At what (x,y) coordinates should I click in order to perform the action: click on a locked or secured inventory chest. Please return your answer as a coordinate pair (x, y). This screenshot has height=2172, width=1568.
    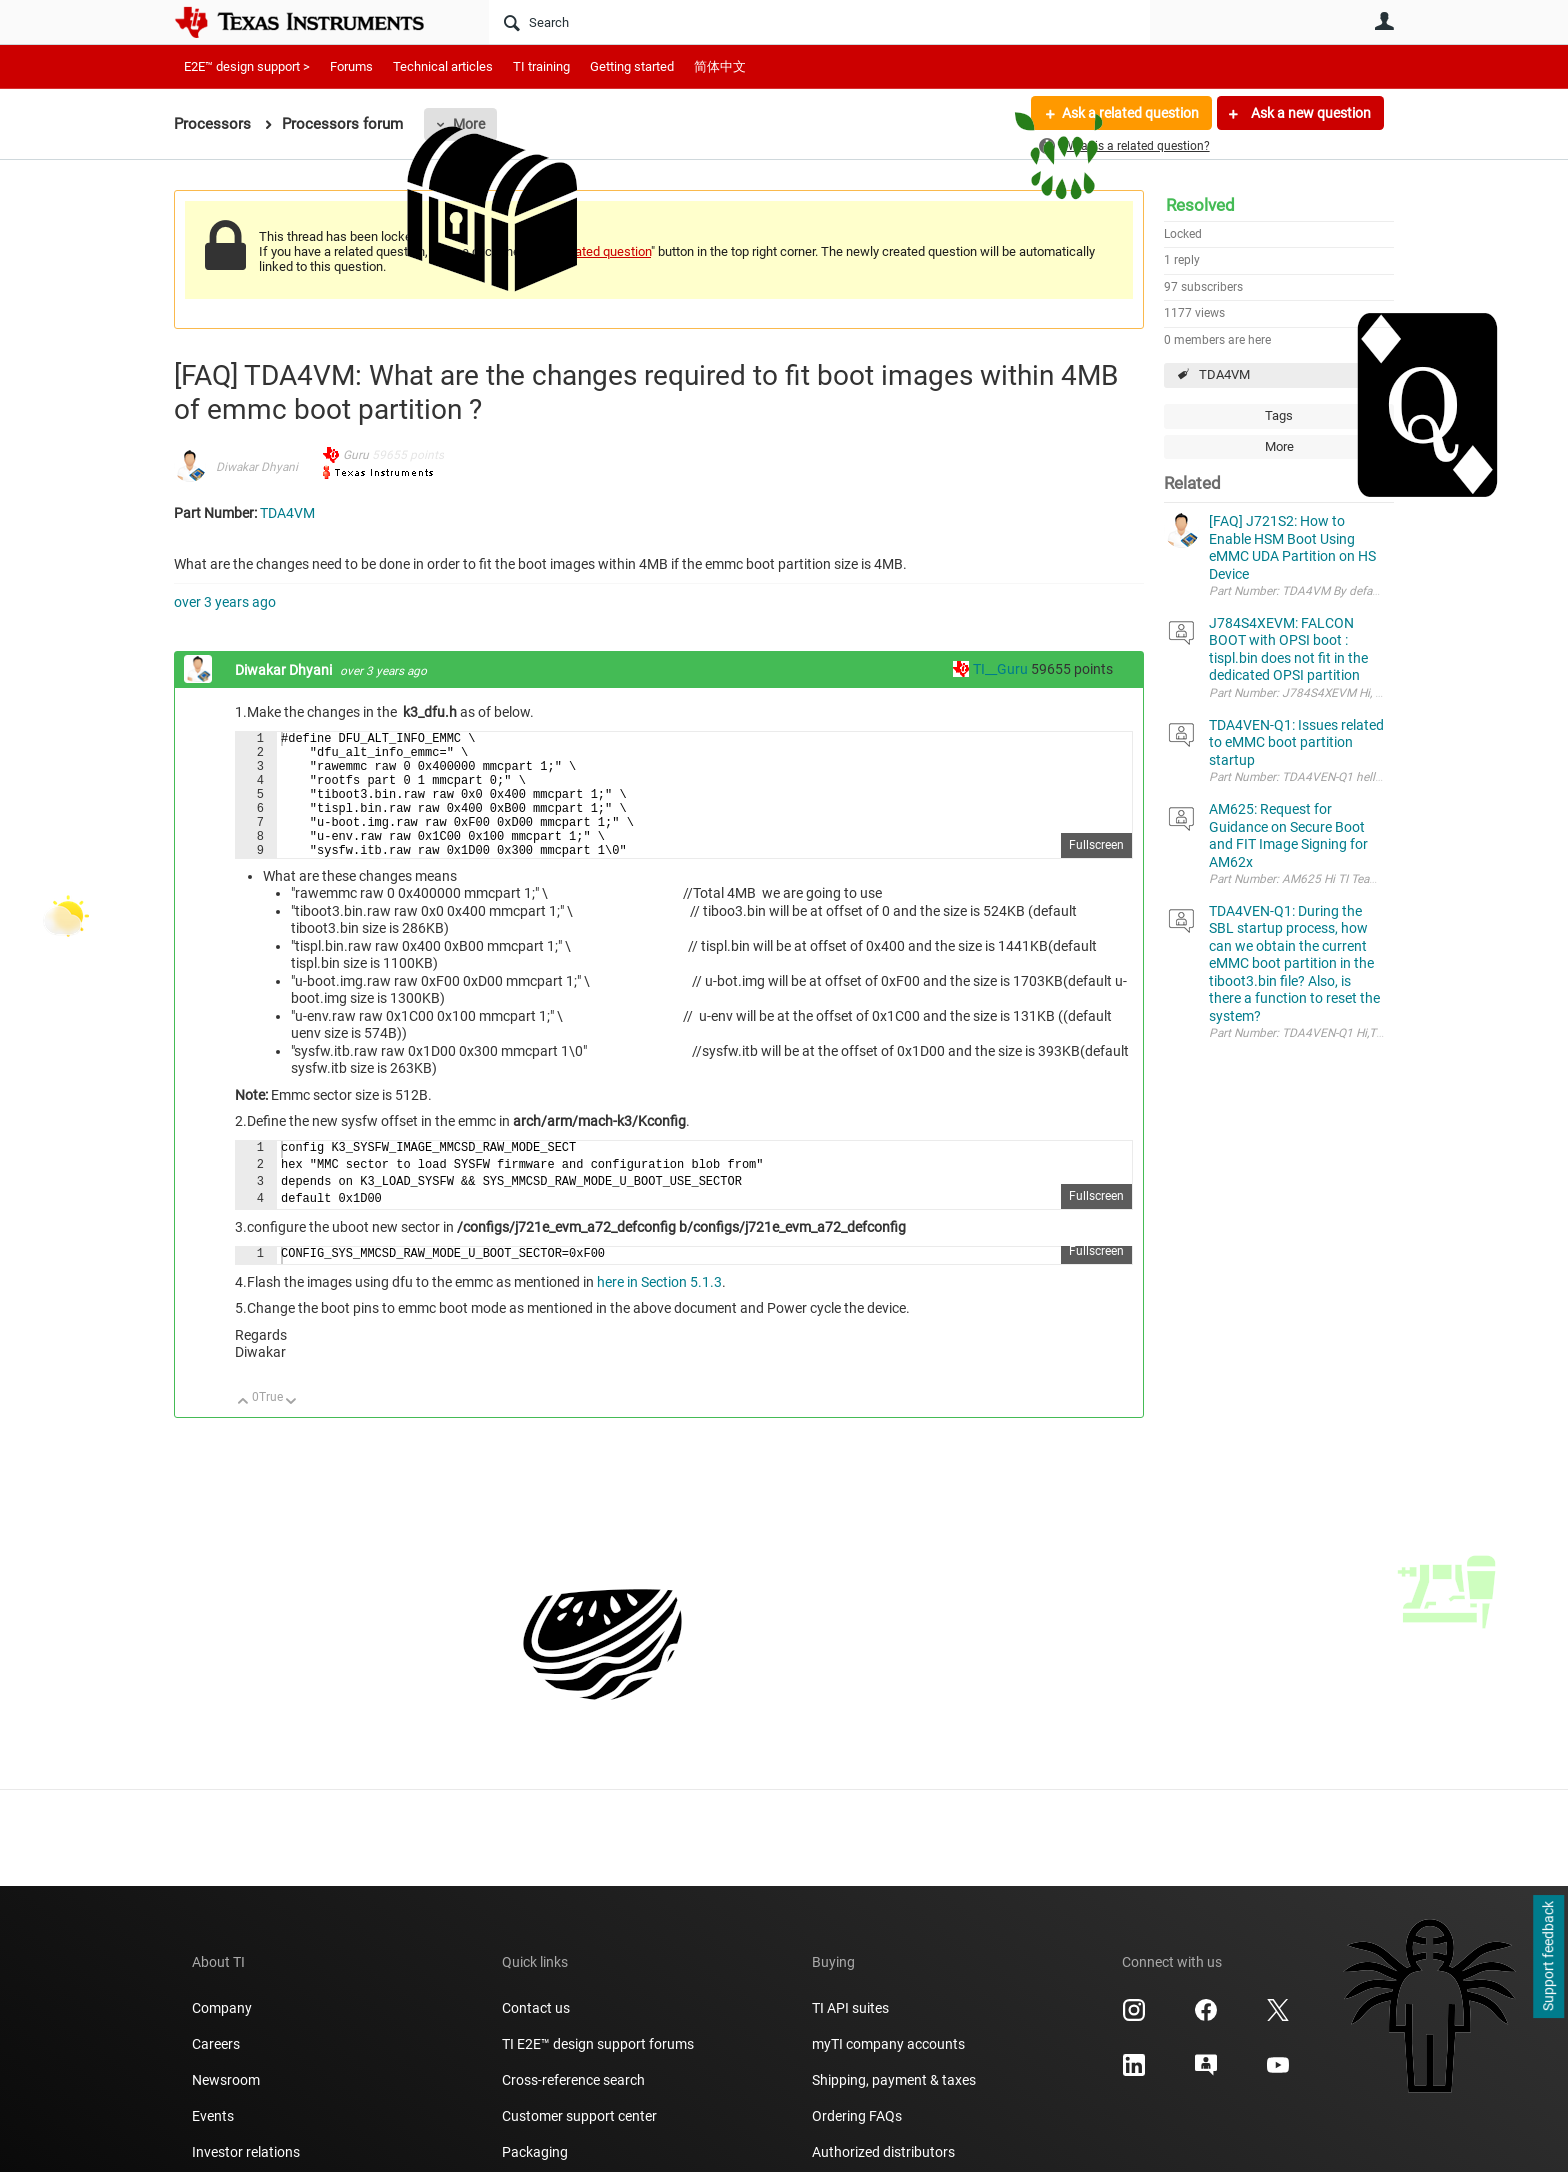
    Looking at the image, I should click on (492, 210).